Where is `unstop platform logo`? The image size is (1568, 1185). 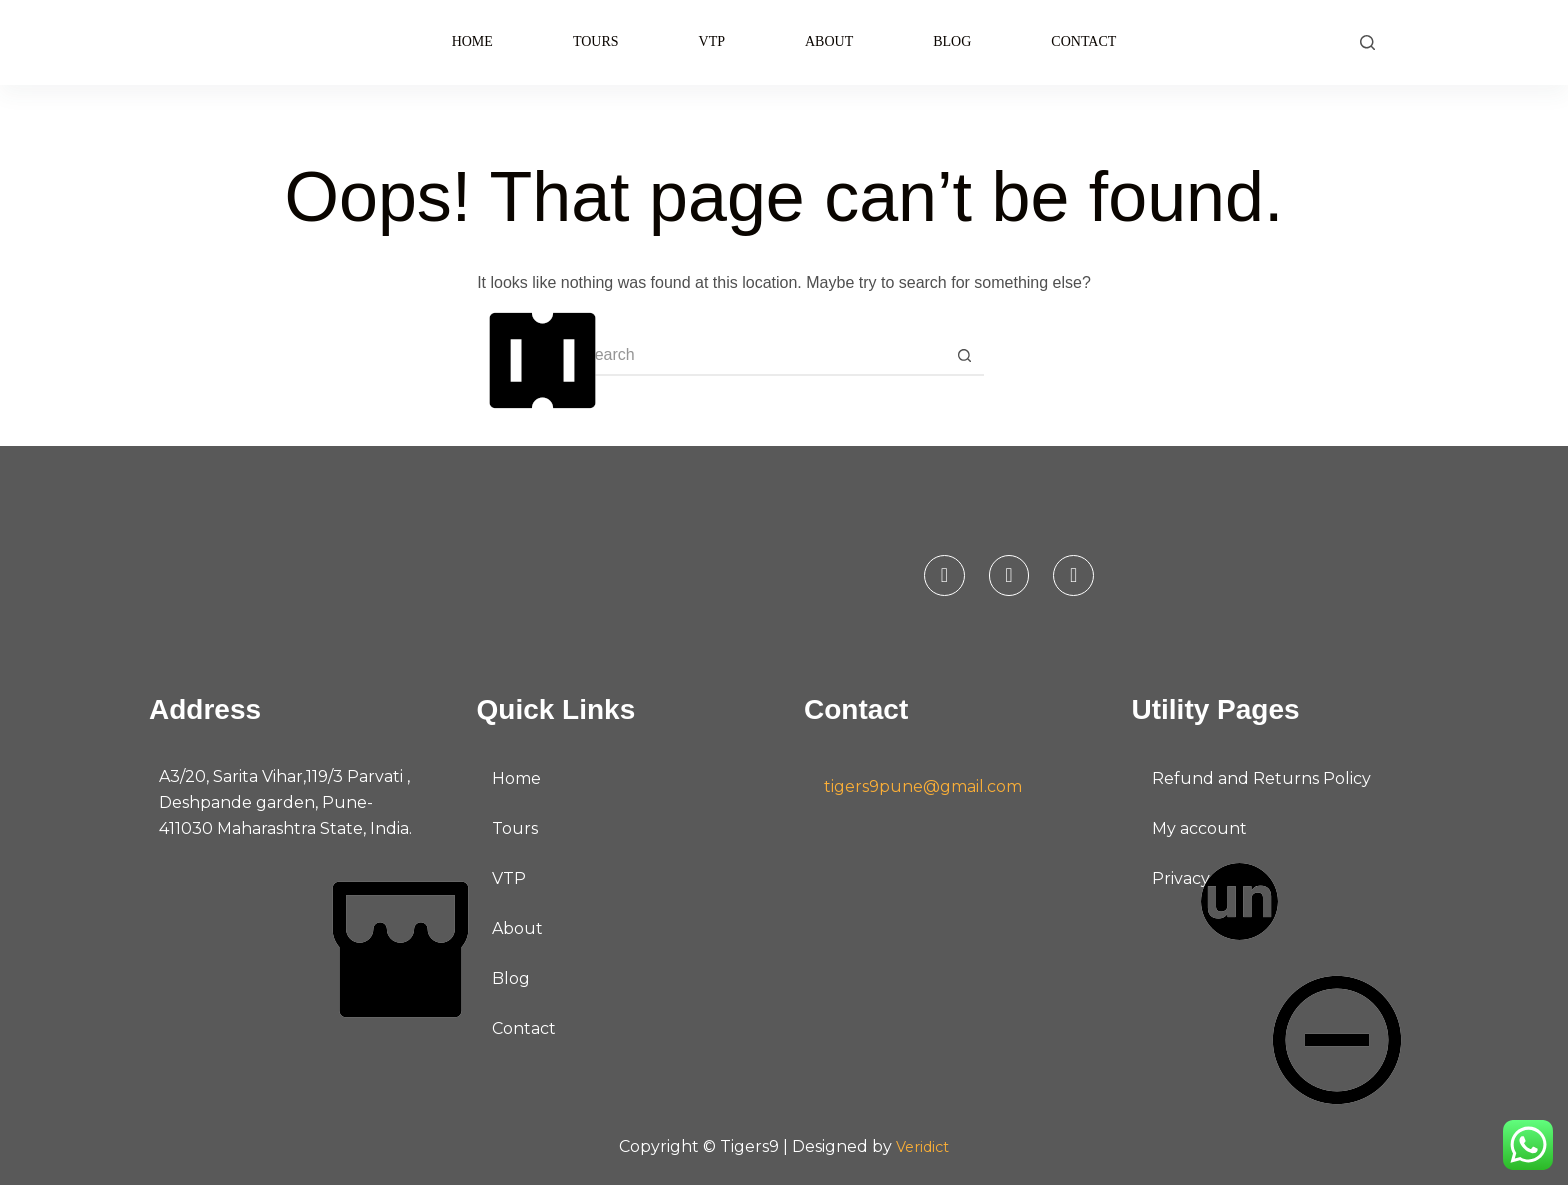 unstop platform logo is located at coordinates (1239, 901).